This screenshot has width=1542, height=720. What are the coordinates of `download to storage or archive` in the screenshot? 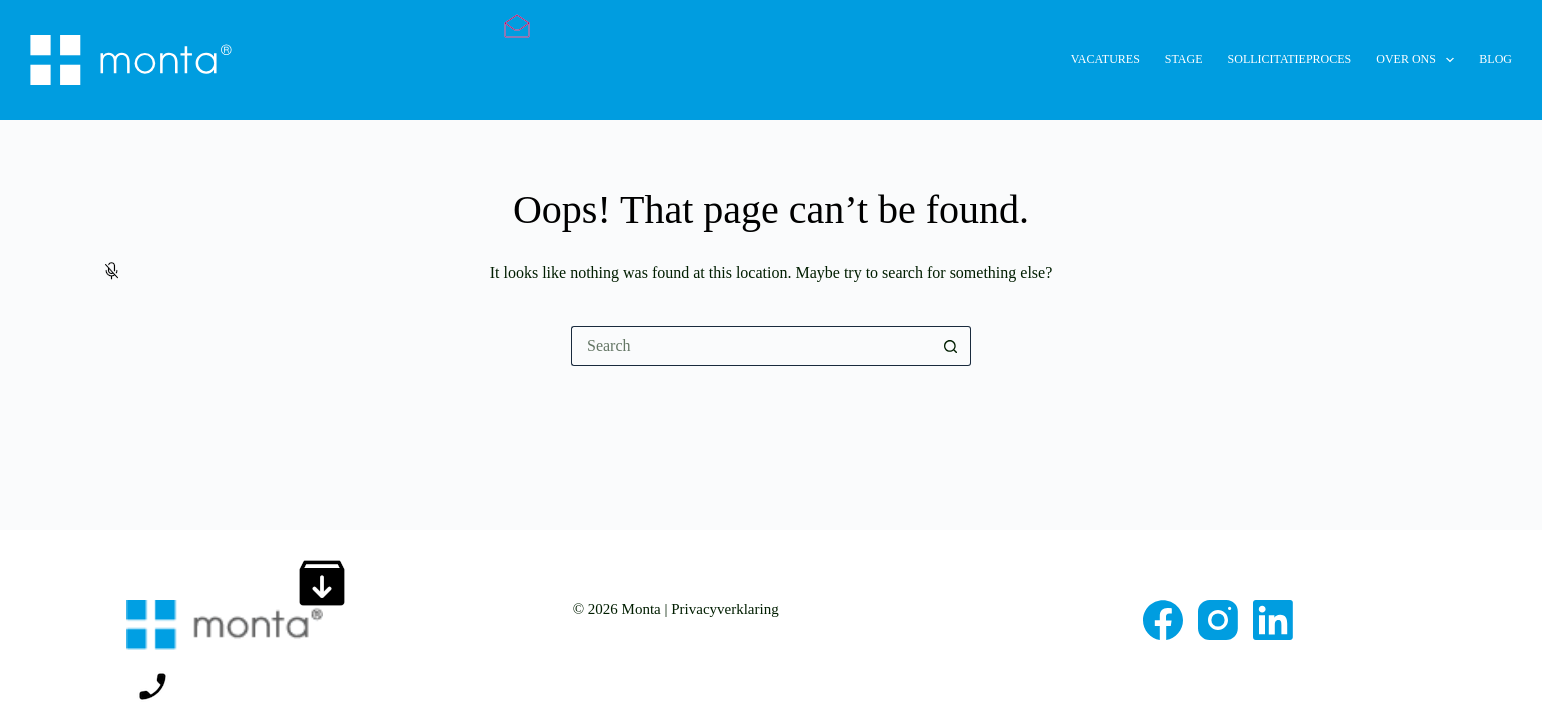 It's located at (322, 583).